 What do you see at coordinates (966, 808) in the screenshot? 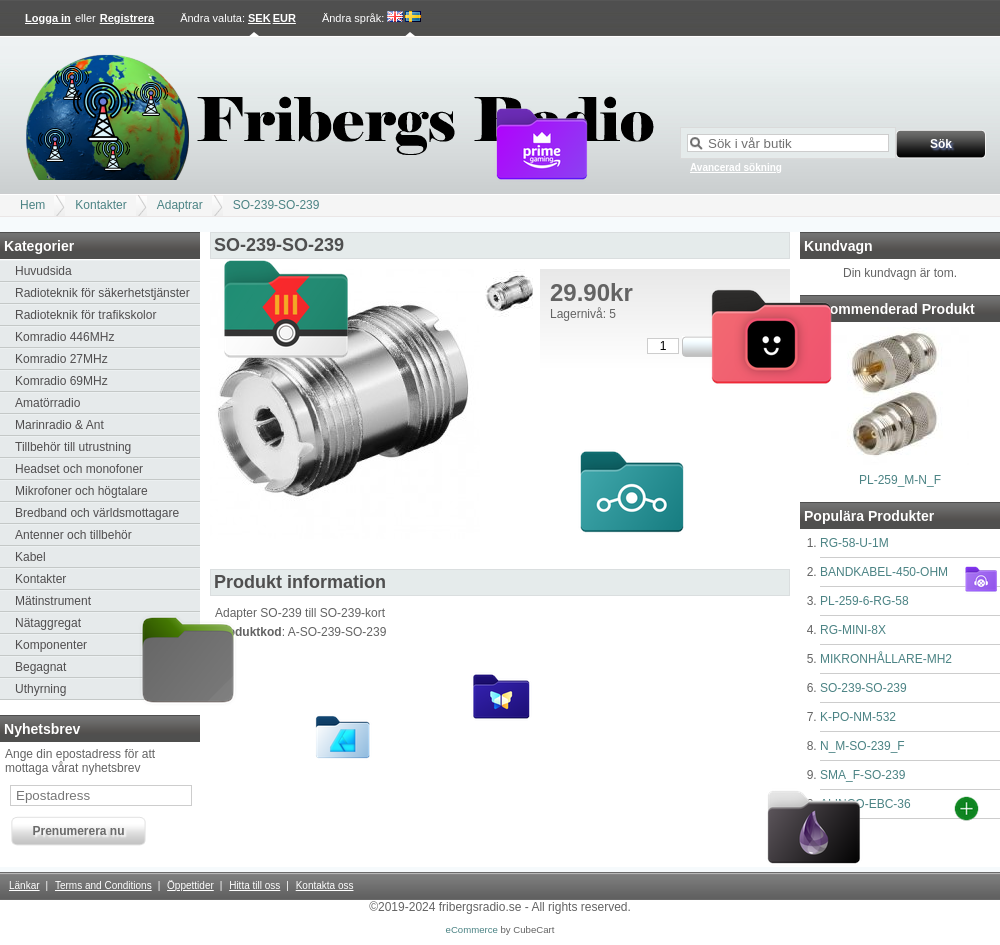
I see `add a new item` at bounding box center [966, 808].